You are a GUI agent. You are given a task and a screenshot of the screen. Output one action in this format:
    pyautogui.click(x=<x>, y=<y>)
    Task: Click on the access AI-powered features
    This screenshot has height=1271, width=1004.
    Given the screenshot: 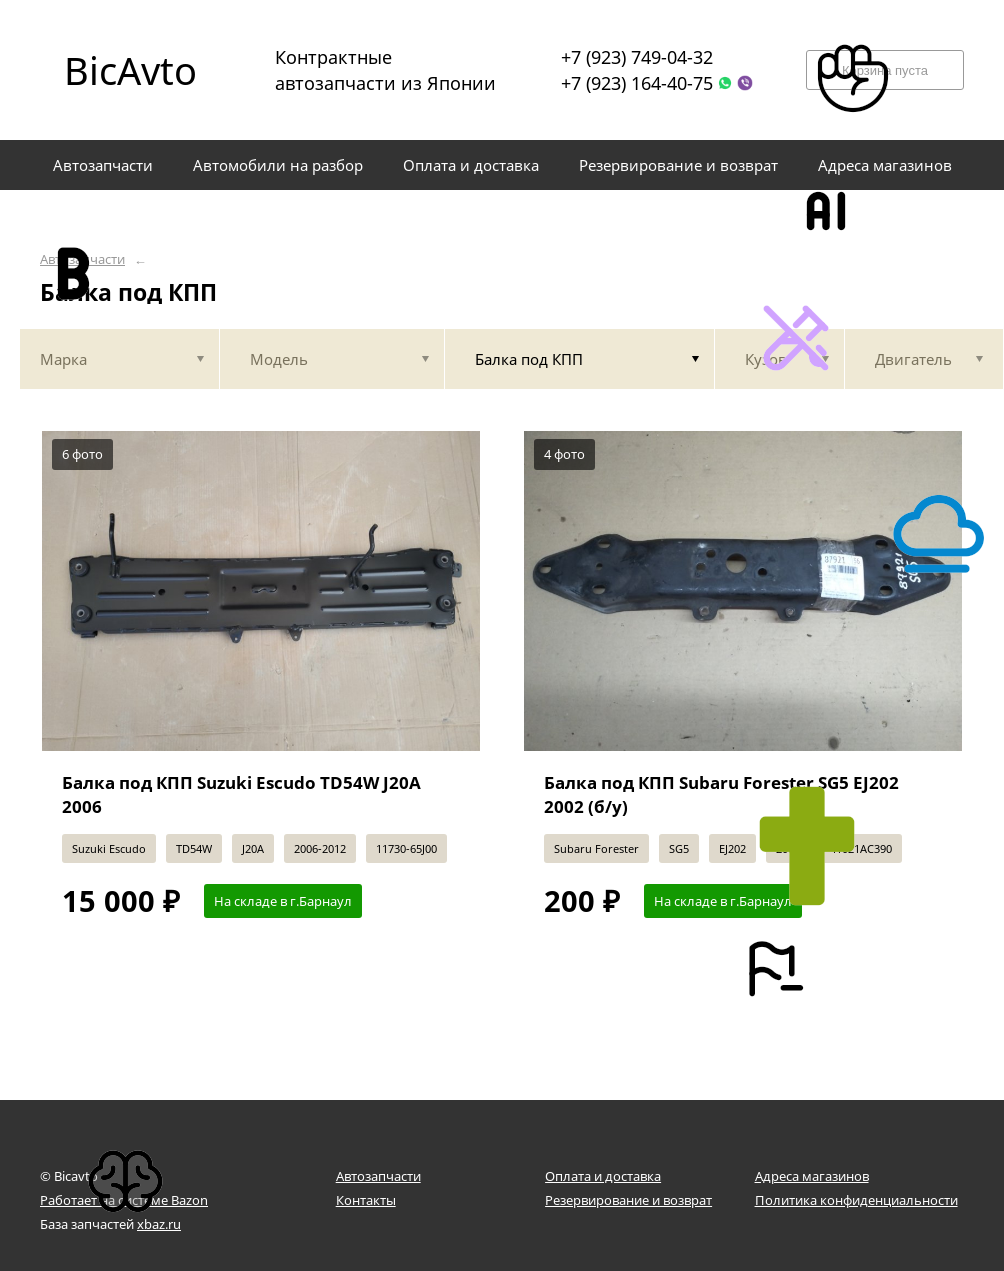 What is the action you would take?
    pyautogui.click(x=826, y=211)
    